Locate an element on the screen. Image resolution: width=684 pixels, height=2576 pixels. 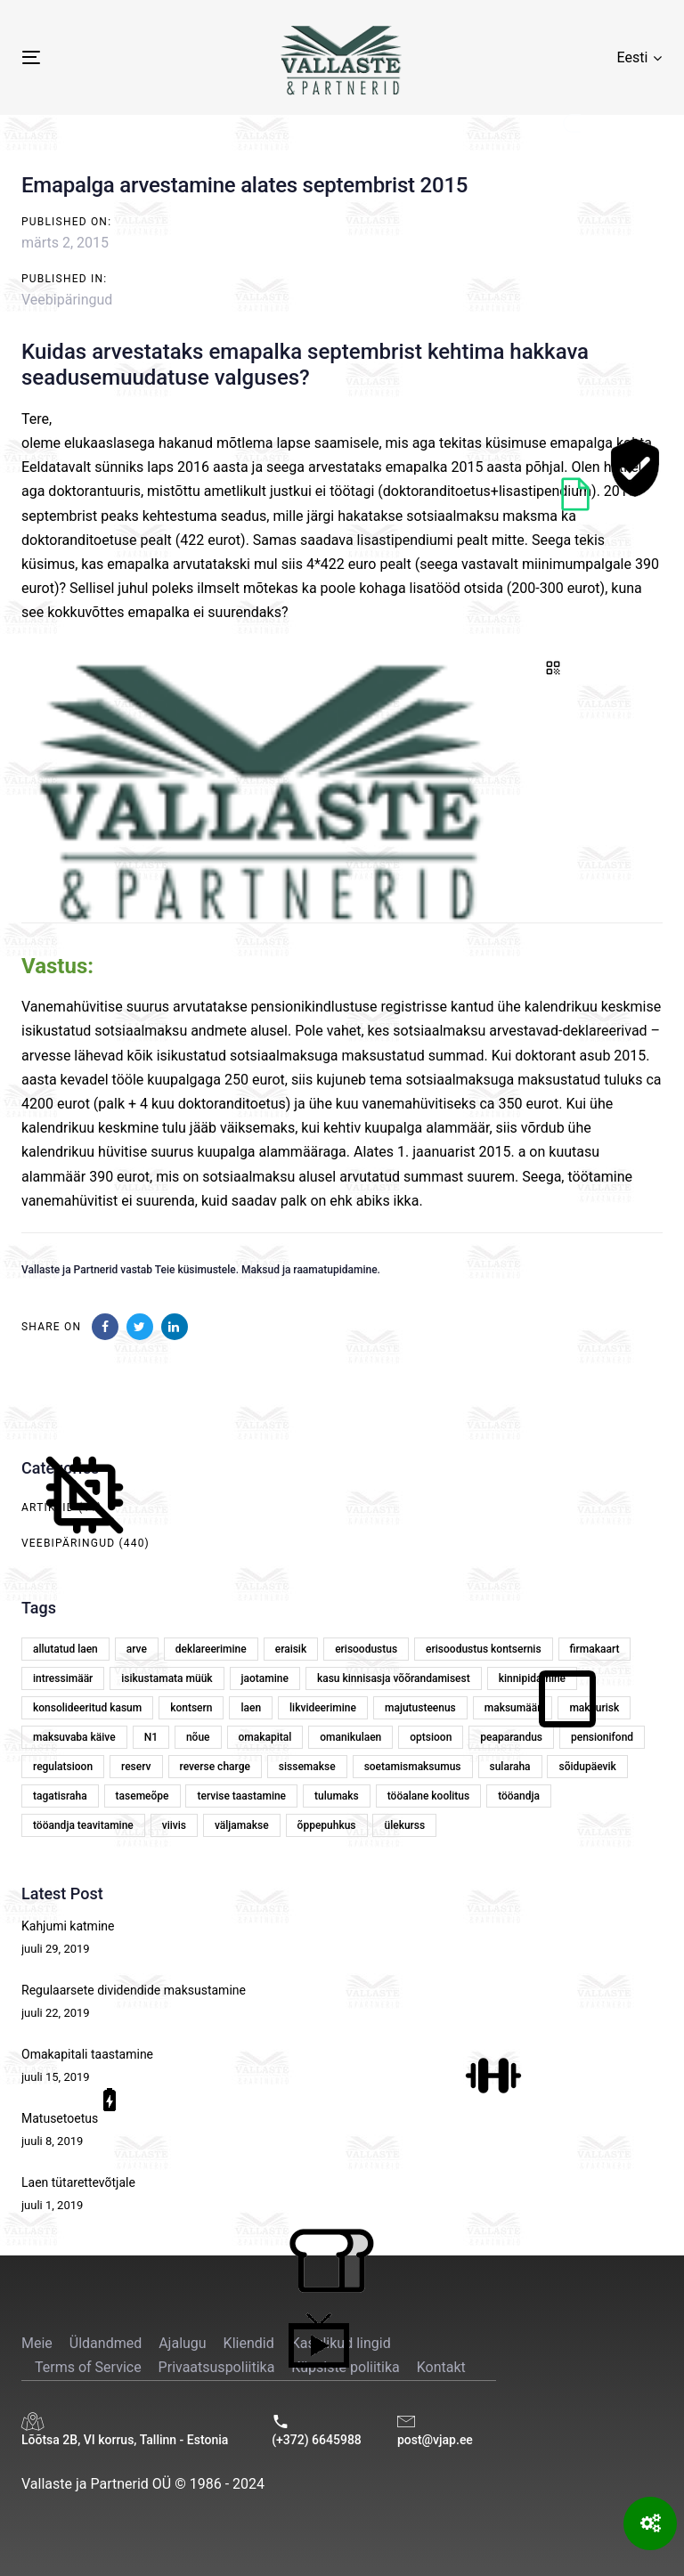
indicates battery is fully charged while connected to power is located at coordinates (110, 2100).